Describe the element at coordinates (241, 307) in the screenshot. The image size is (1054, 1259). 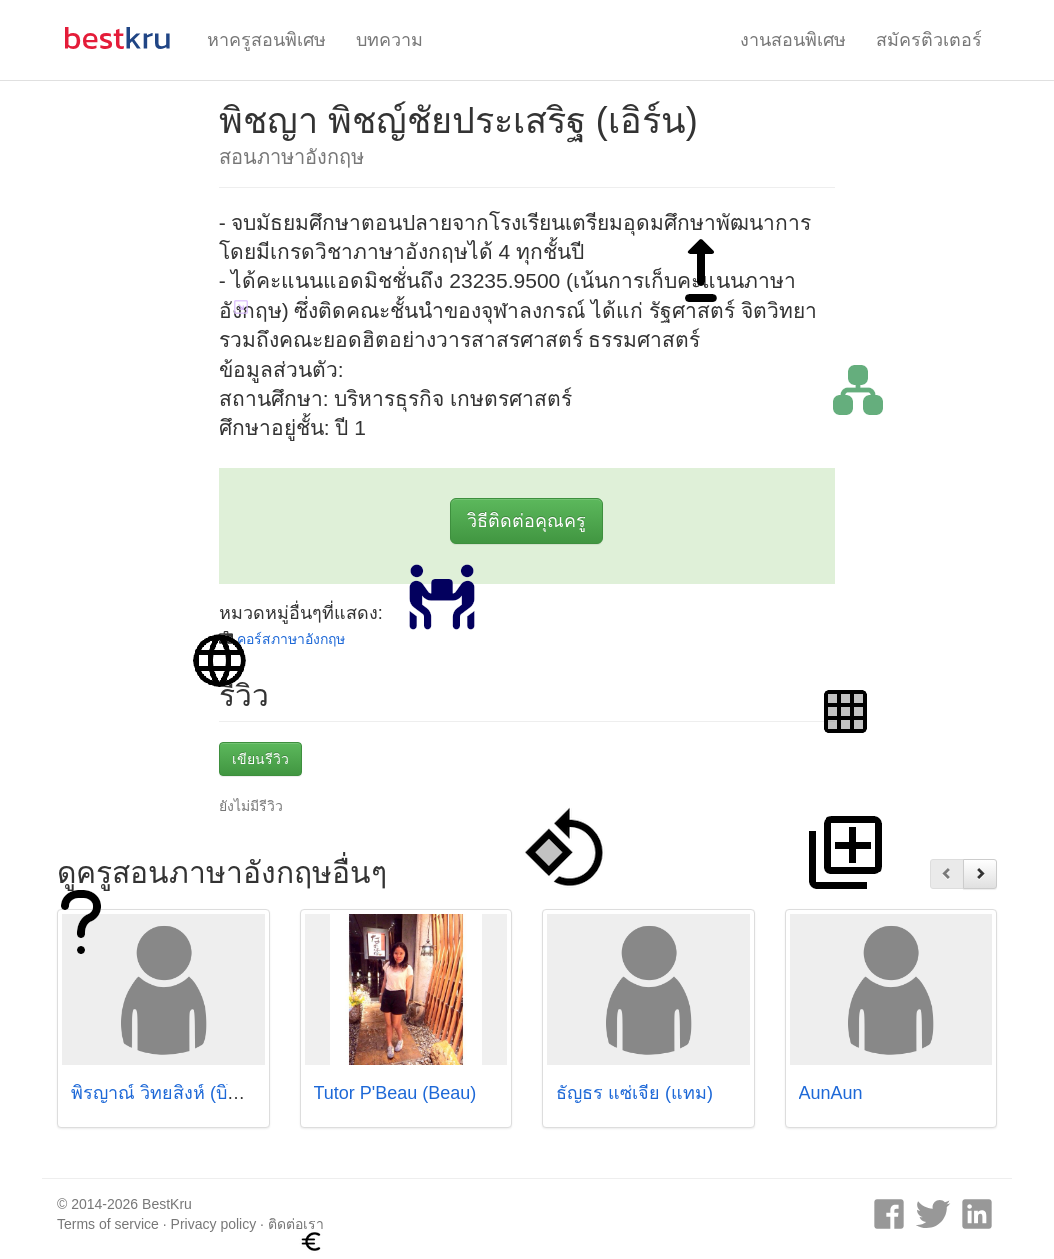
I see `navigate to the next item diagonally` at that location.